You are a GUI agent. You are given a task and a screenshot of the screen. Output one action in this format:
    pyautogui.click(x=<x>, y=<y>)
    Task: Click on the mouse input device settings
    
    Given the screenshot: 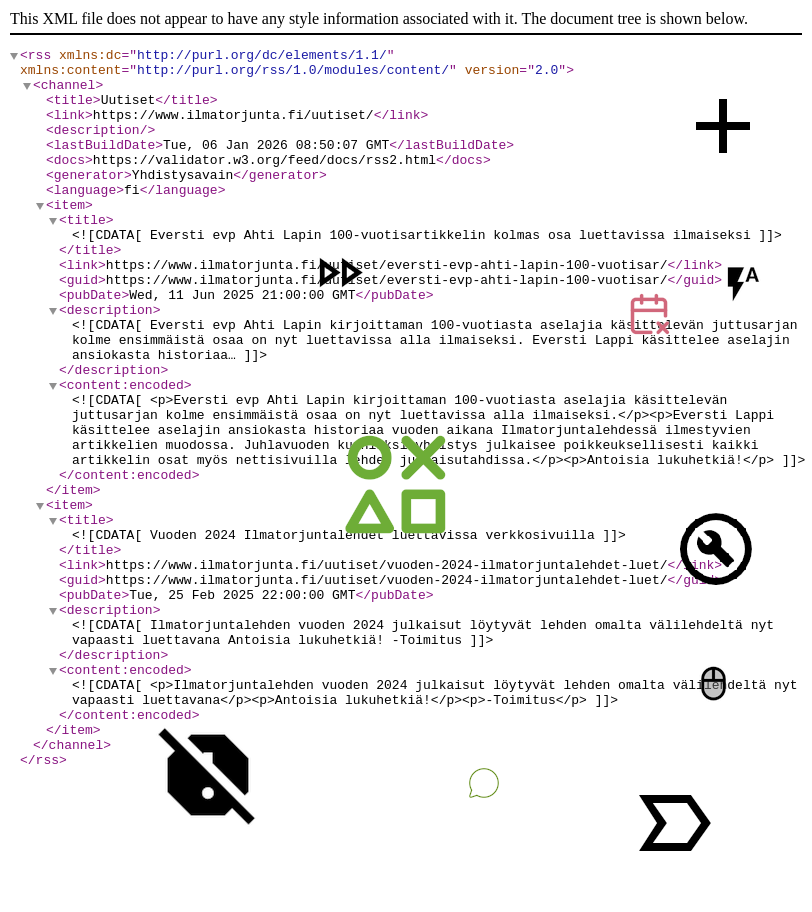 What is the action you would take?
    pyautogui.click(x=713, y=683)
    